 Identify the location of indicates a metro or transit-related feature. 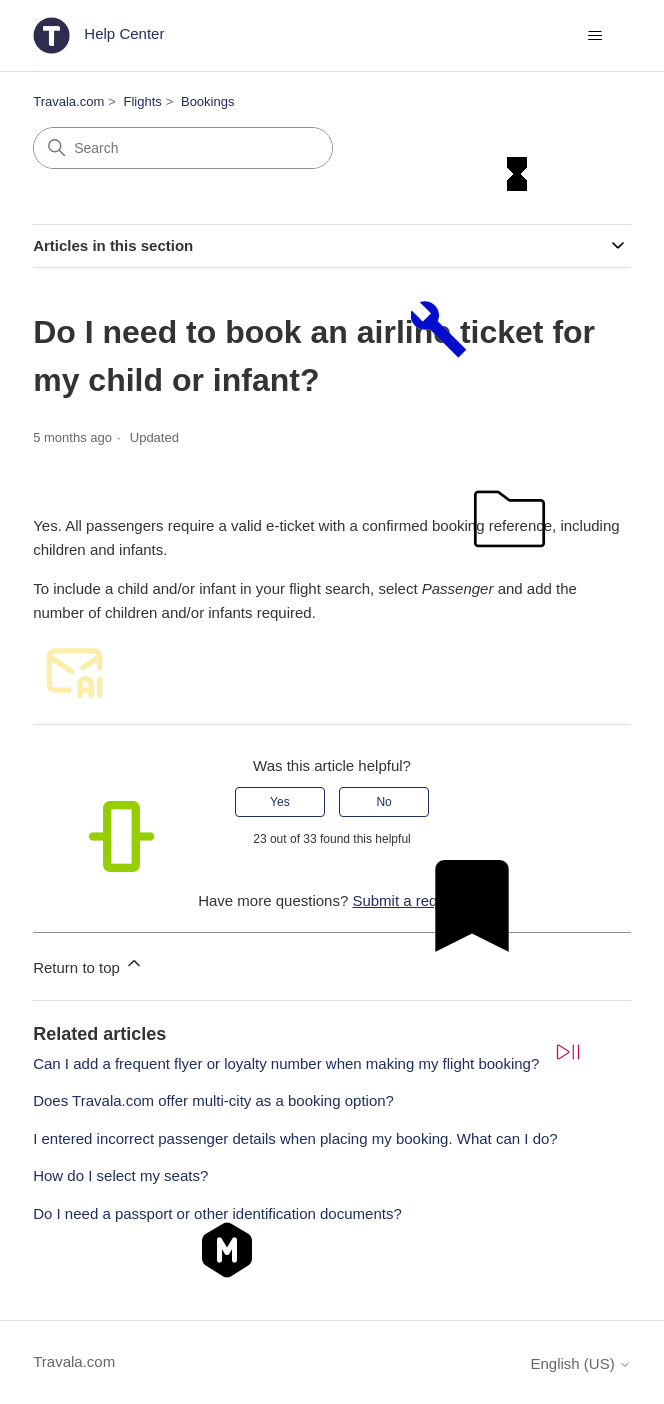
(227, 1250).